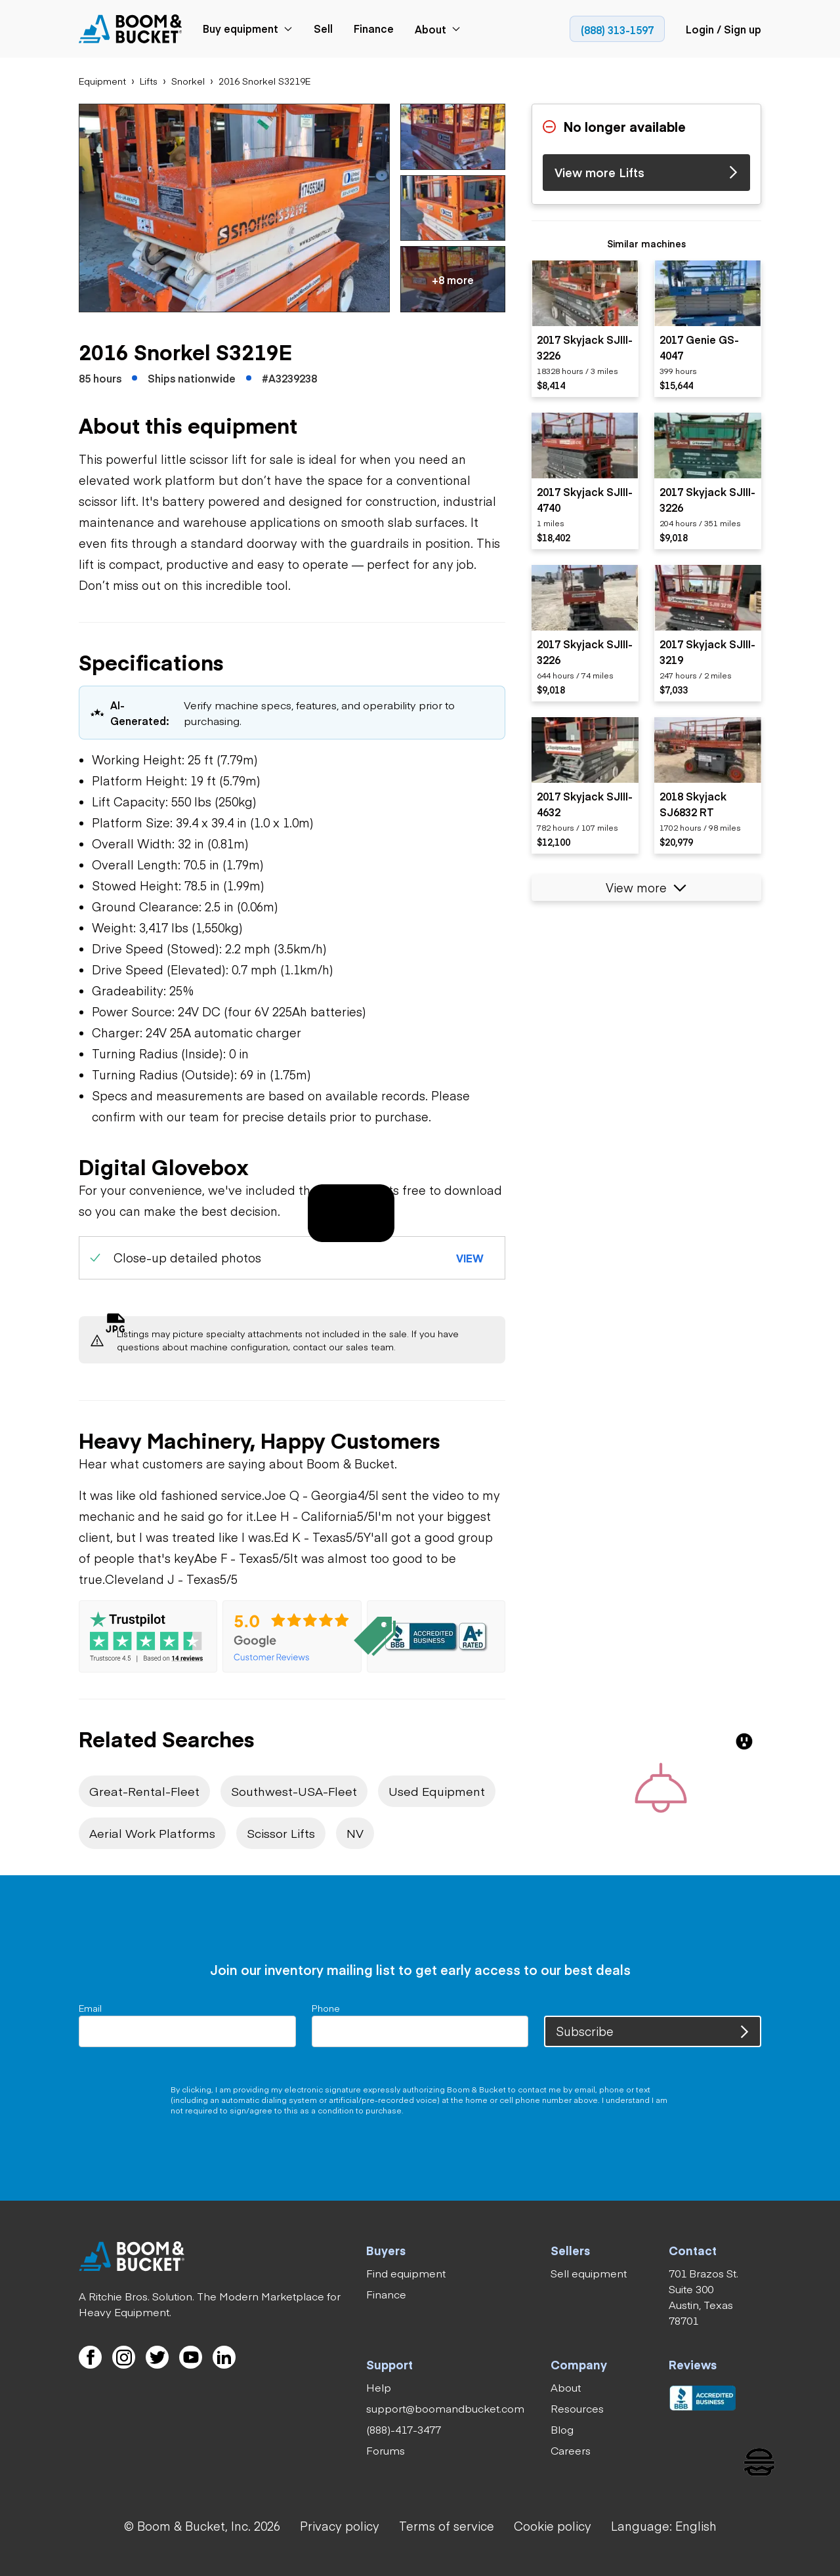 The height and width of the screenshot is (2576, 840). Describe the element at coordinates (759, 2462) in the screenshot. I see `access food or restaurant options` at that location.